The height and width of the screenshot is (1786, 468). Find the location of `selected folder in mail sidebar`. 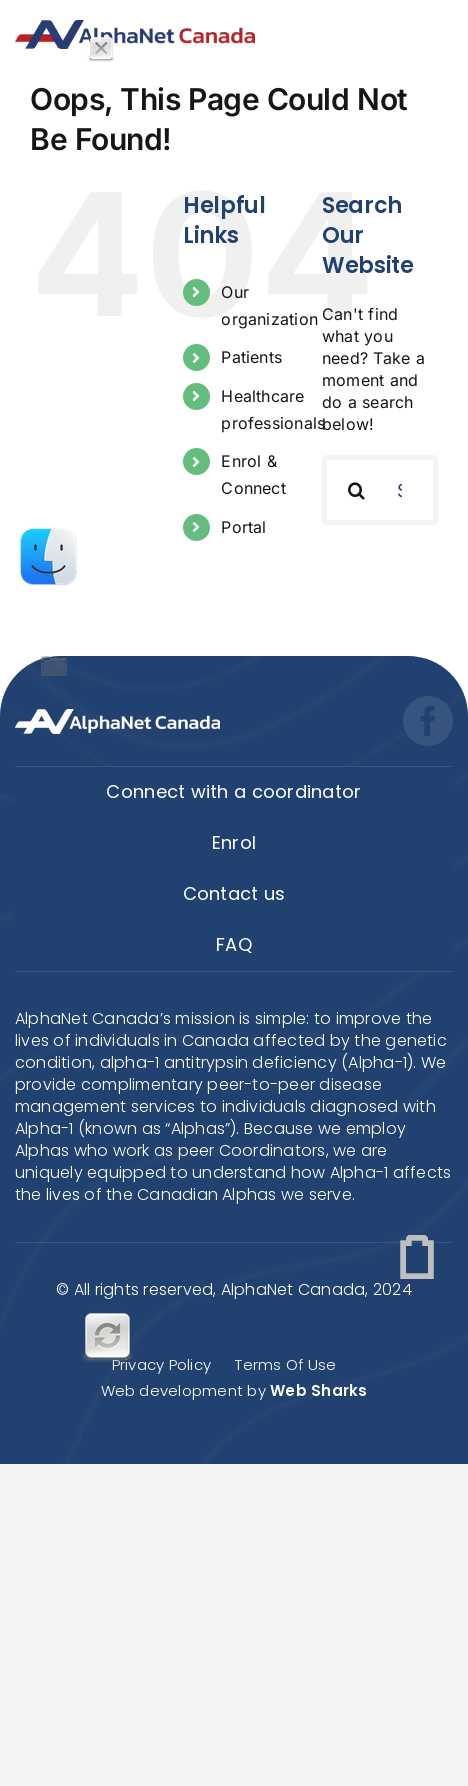

selected folder in mail sidebar is located at coordinates (54, 666).